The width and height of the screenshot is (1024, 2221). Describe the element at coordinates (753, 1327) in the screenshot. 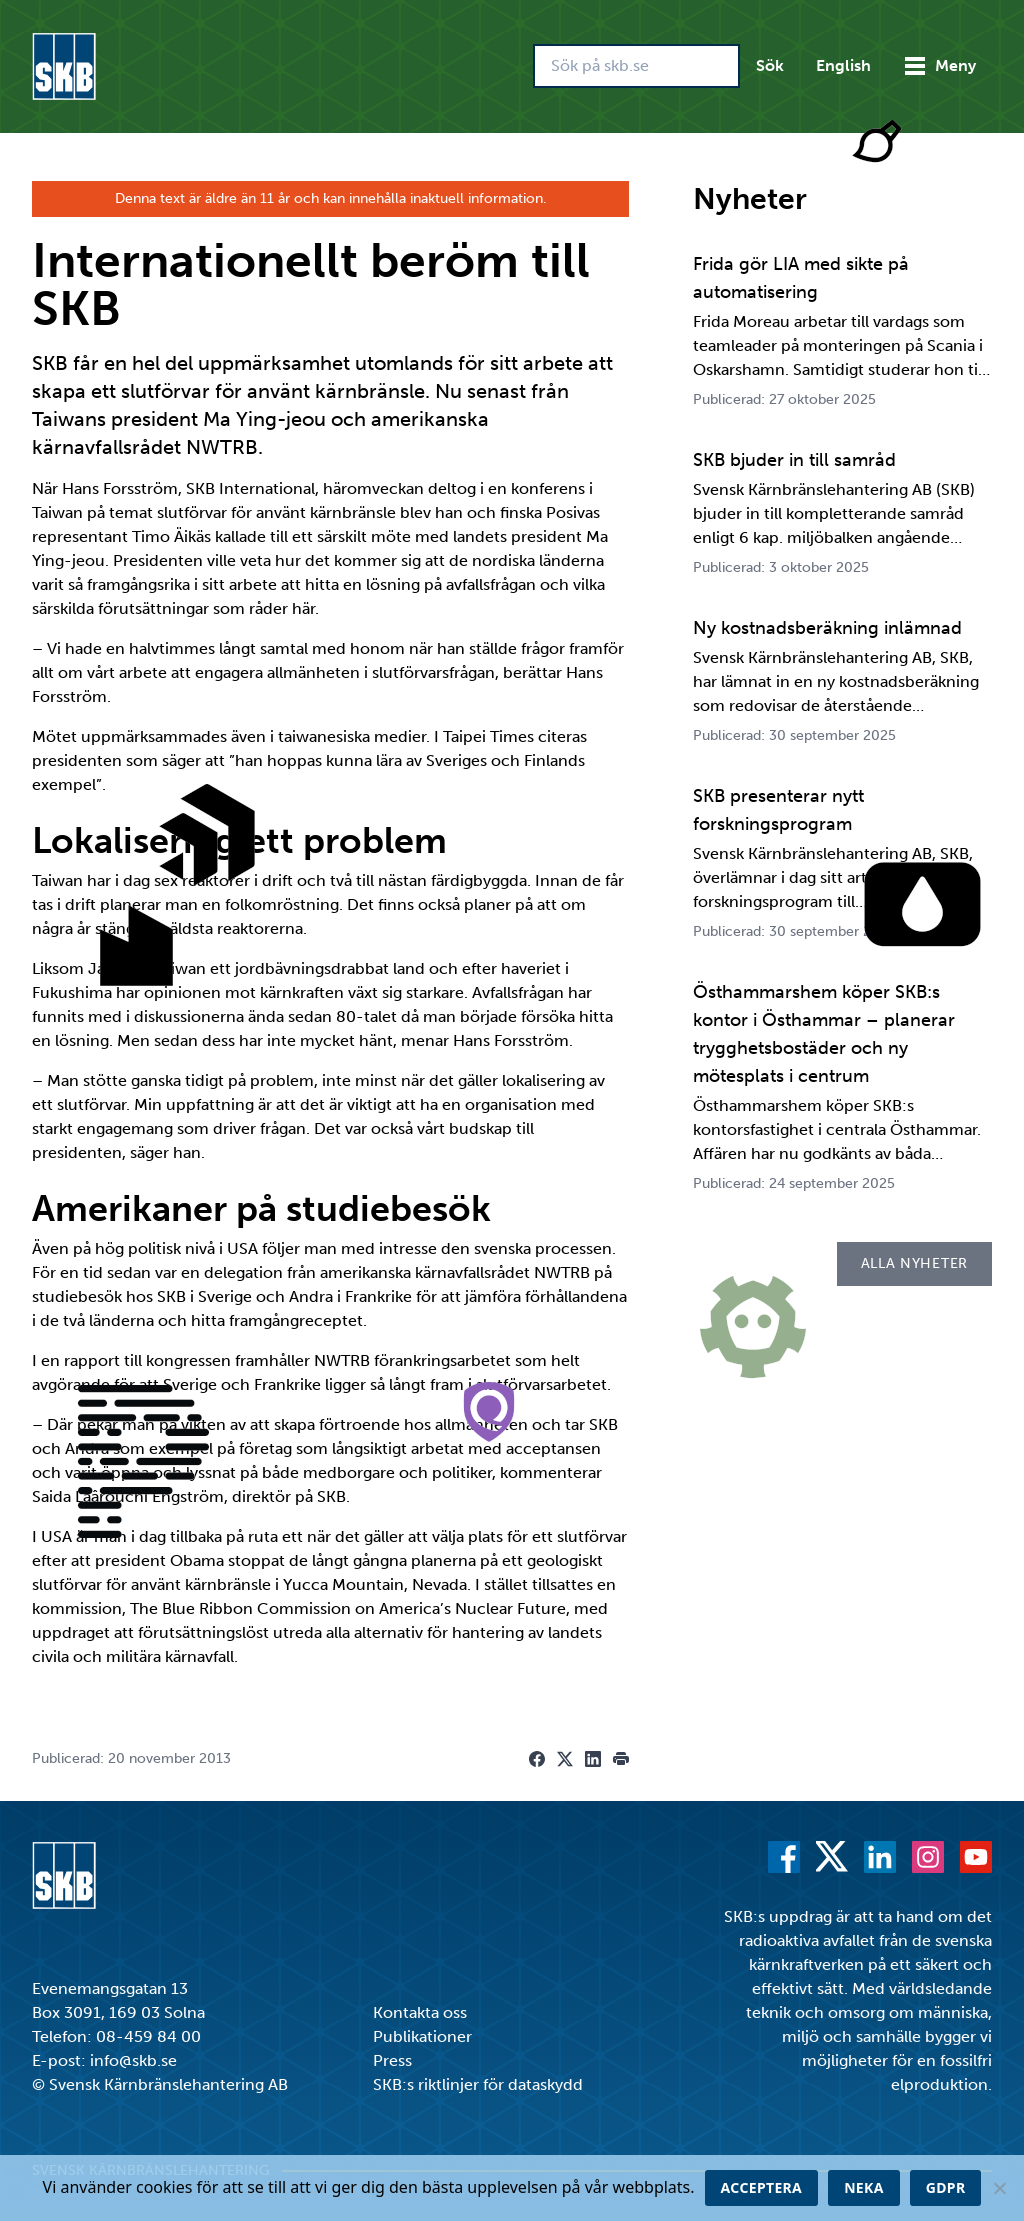

I see `etcd distributed key-value store logo` at that location.